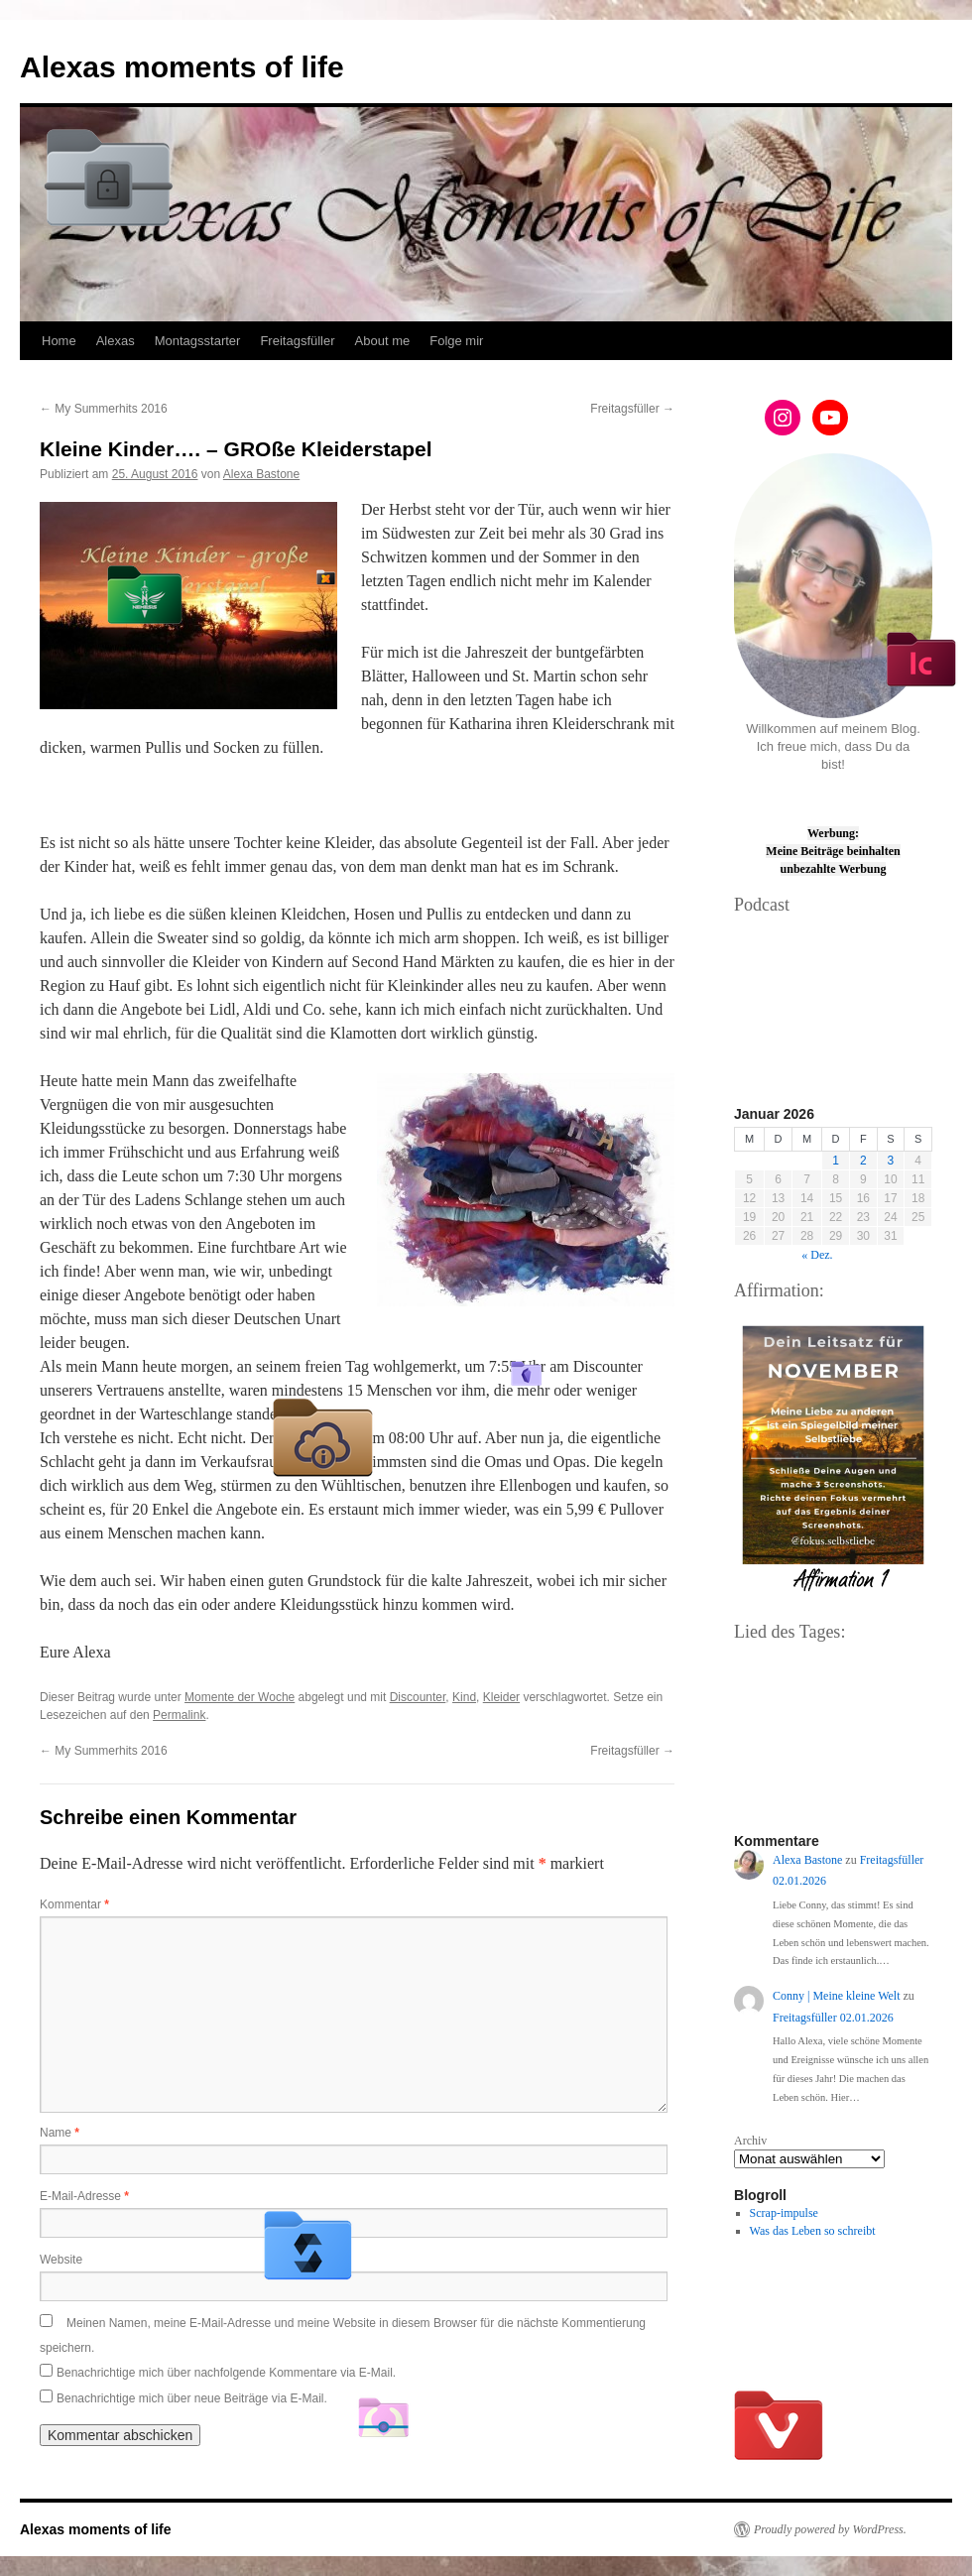 This screenshot has height=2576, width=972. What do you see at coordinates (778, 2427) in the screenshot?
I see `open vivaldi browser downloads folder` at bounding box center [778, 2427].